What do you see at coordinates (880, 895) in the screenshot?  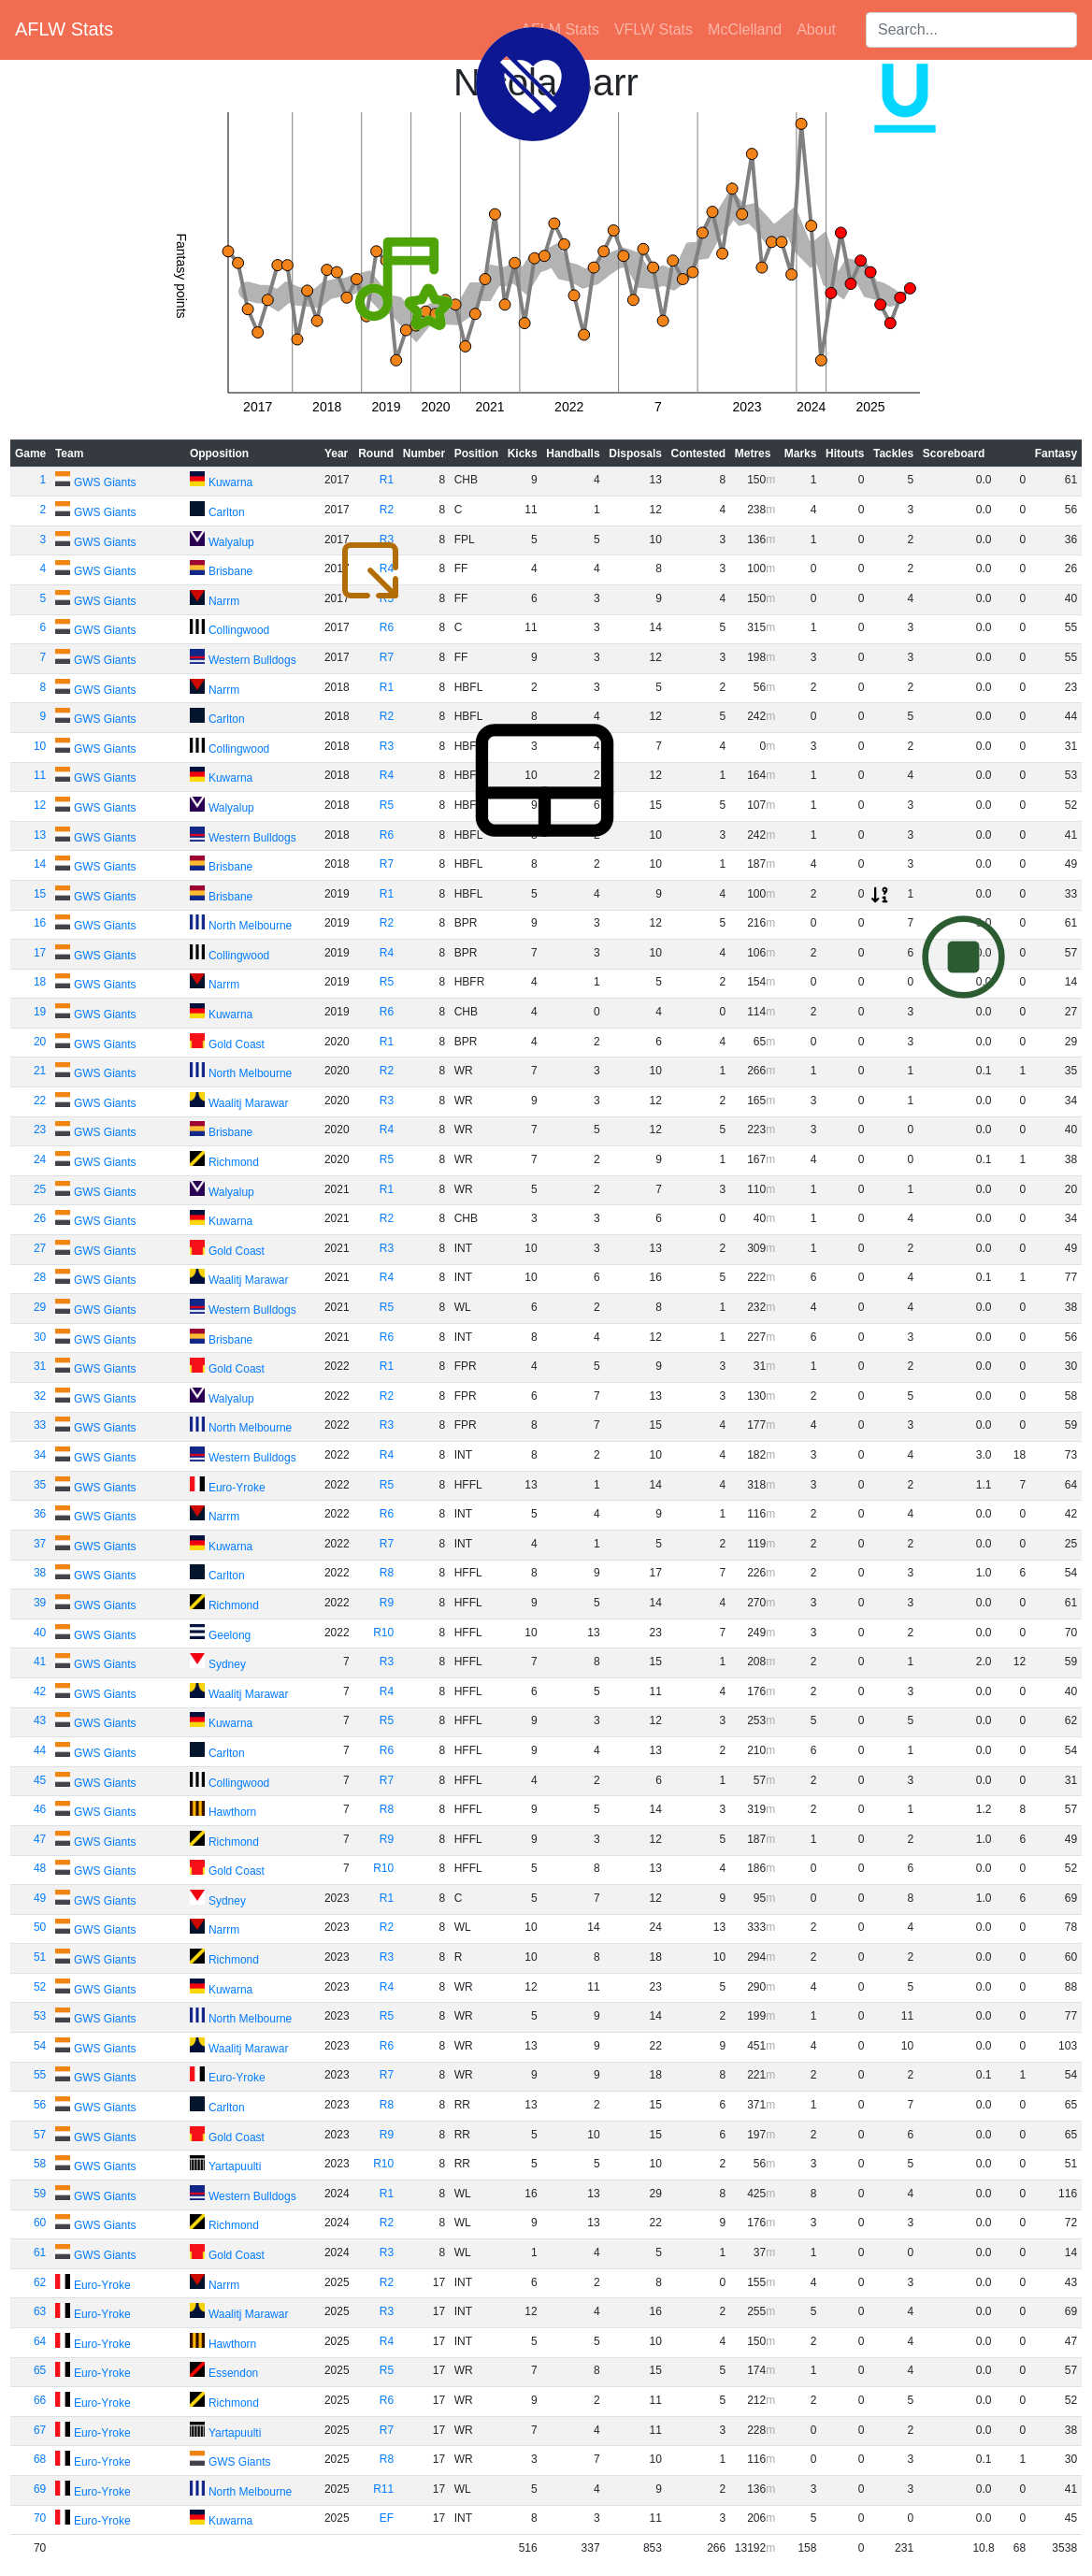 I see `sort numbers in descending order` at bounding box center [880, 895].